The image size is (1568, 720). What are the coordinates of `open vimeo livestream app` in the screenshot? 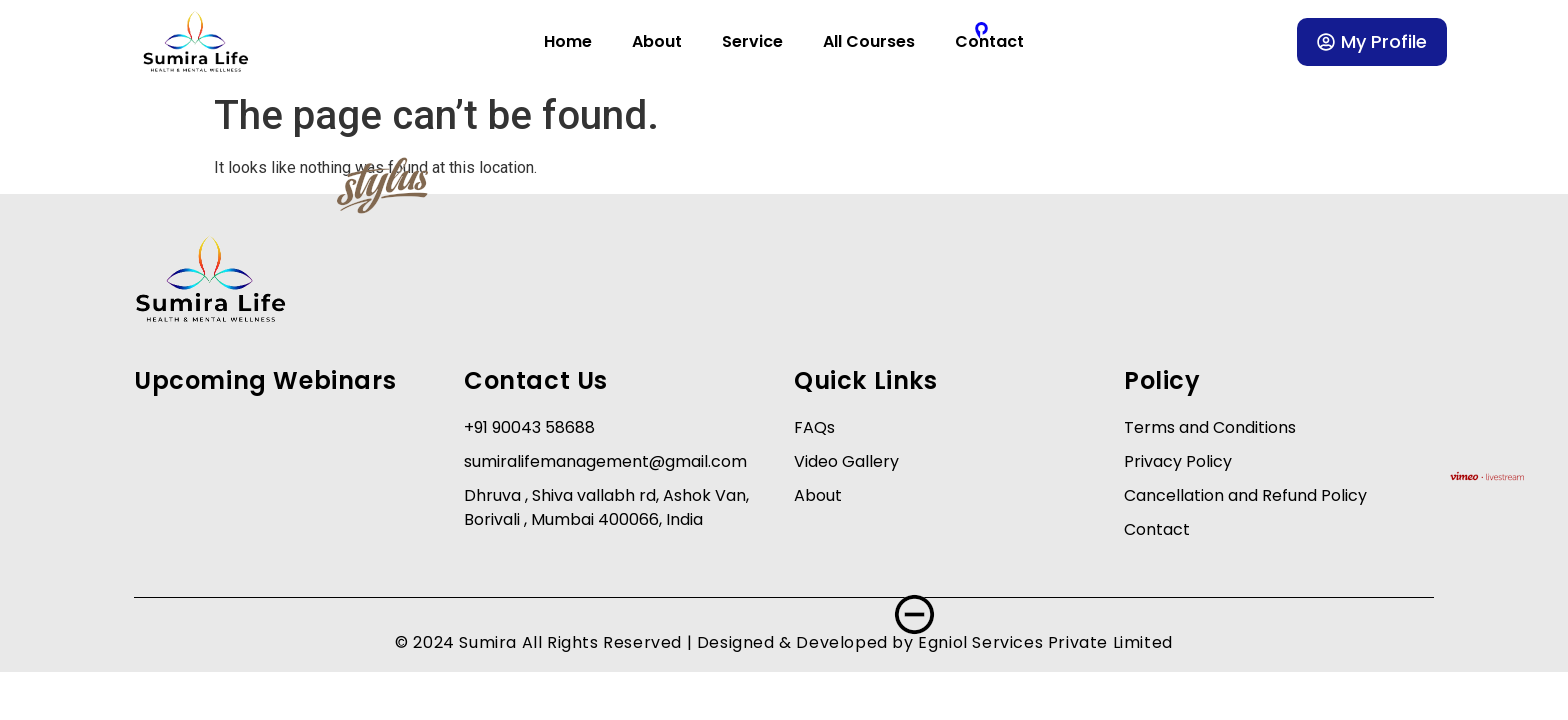 It's located at (1487, 476).